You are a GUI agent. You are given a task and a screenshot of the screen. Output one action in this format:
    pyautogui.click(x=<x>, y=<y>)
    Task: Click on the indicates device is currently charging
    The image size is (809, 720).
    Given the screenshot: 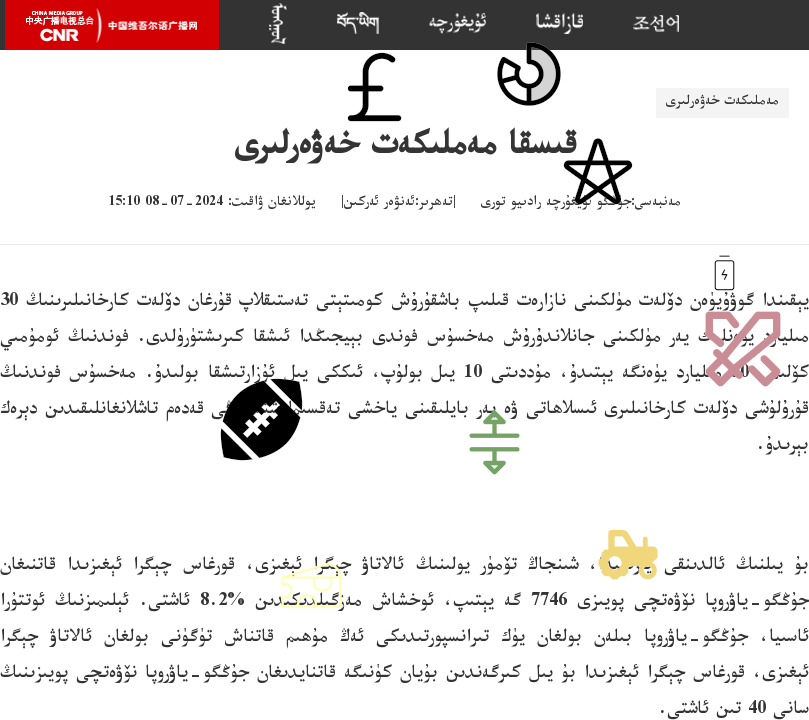 What is the action you would take?
    pyautogui.click(x=724, y=273)
    